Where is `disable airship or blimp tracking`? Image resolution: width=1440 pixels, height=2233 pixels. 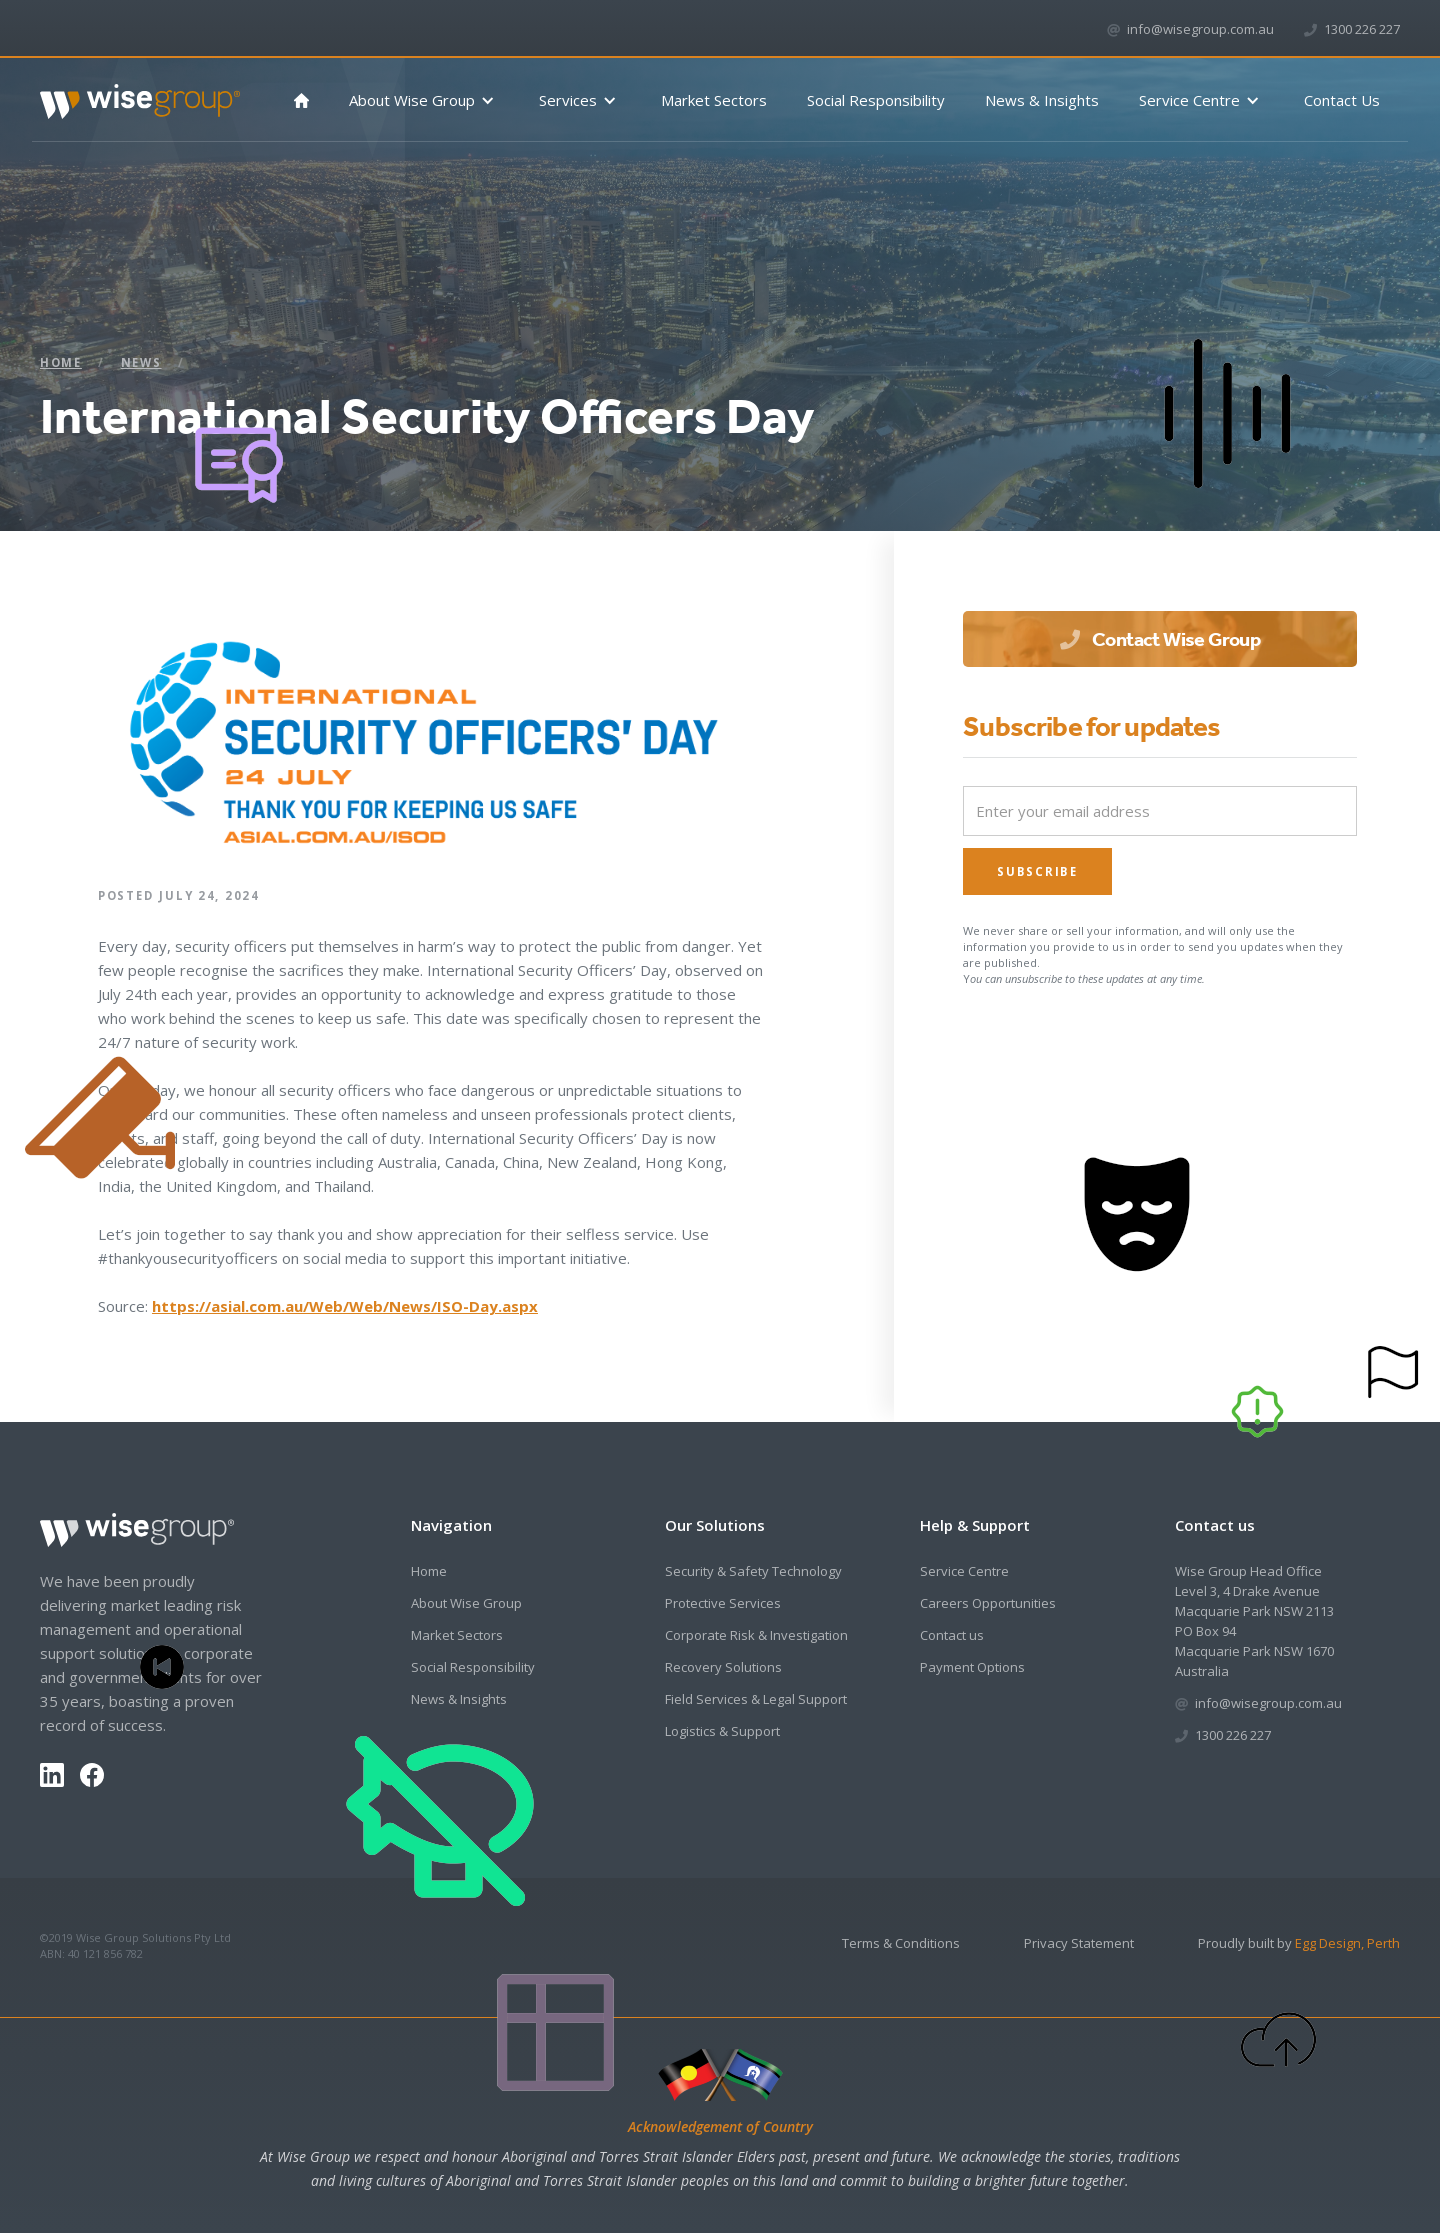 disable airship or blimp tracking is located at coordinates (440, 1821).